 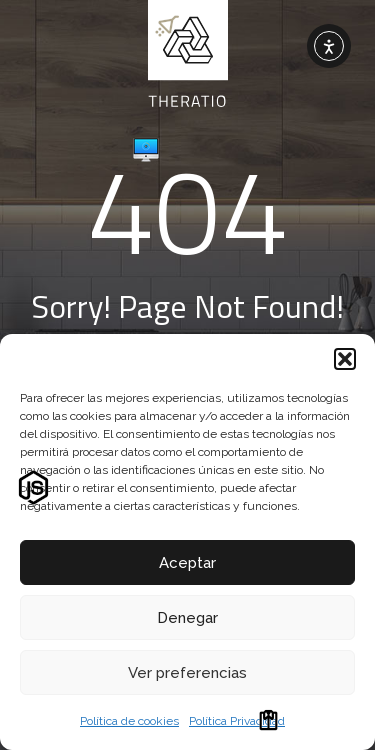 What do you see at coordinates (33, 487) in the screenshot?
I see `Node.js runtime or server-side JavaScript indicator` at bounding box center [33, 487].